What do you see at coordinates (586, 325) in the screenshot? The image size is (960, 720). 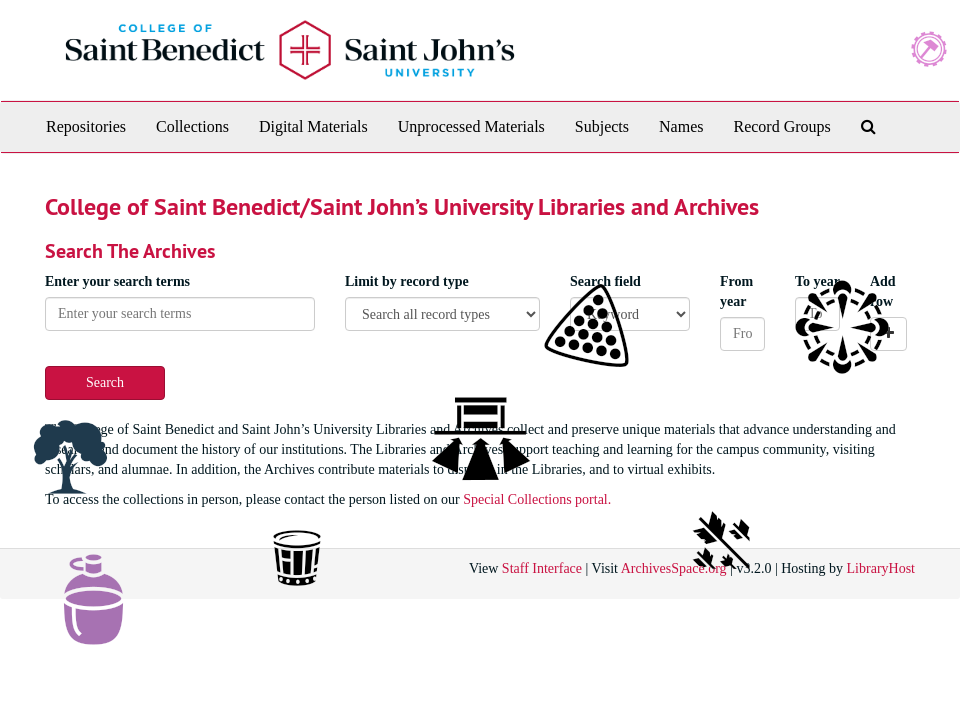 I see `start a new game of pool` at bounding box center [586, 325].